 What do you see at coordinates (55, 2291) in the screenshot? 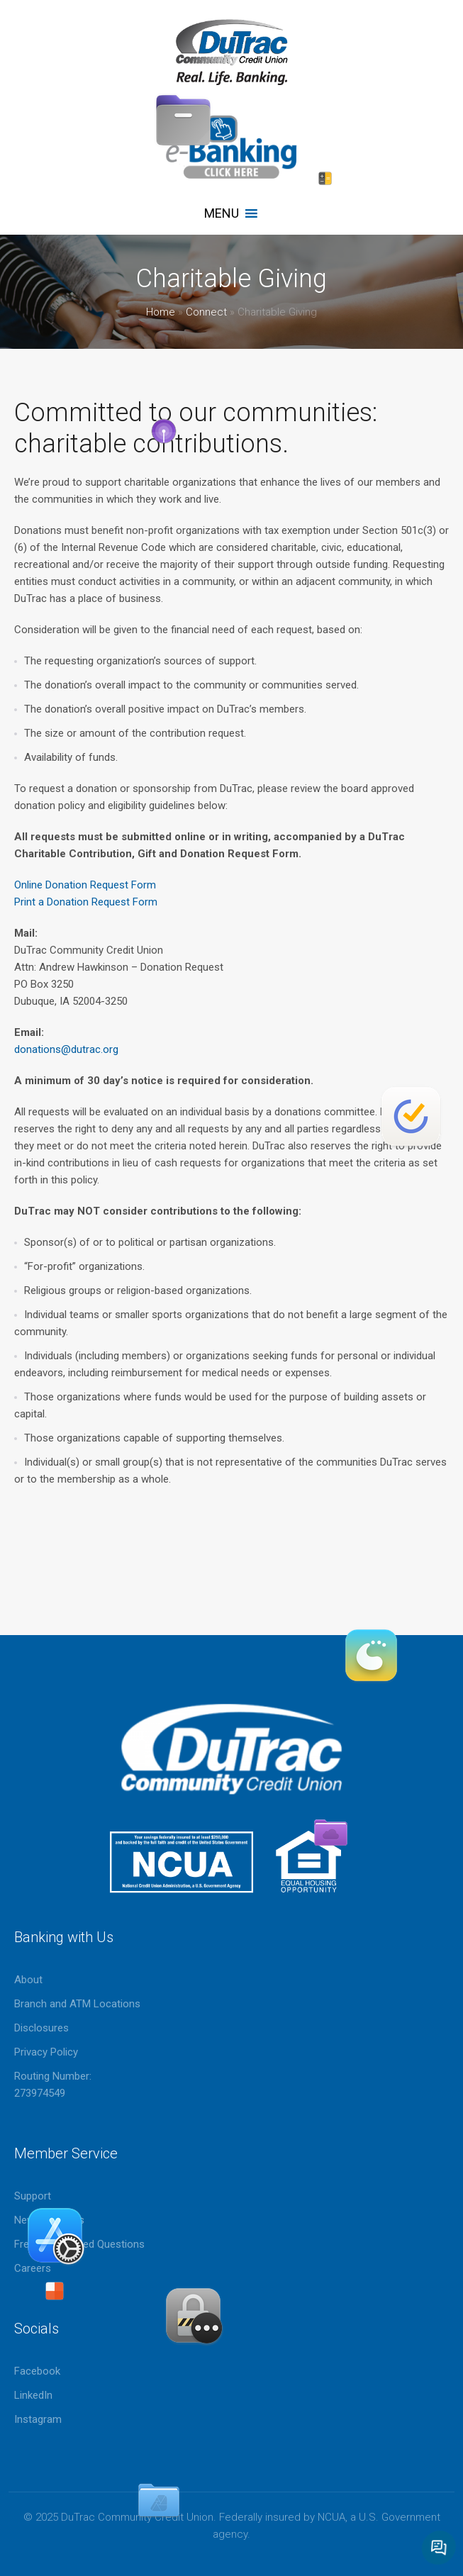
I see `switch to the top-left workspace` at bounding box center [55, 2291].